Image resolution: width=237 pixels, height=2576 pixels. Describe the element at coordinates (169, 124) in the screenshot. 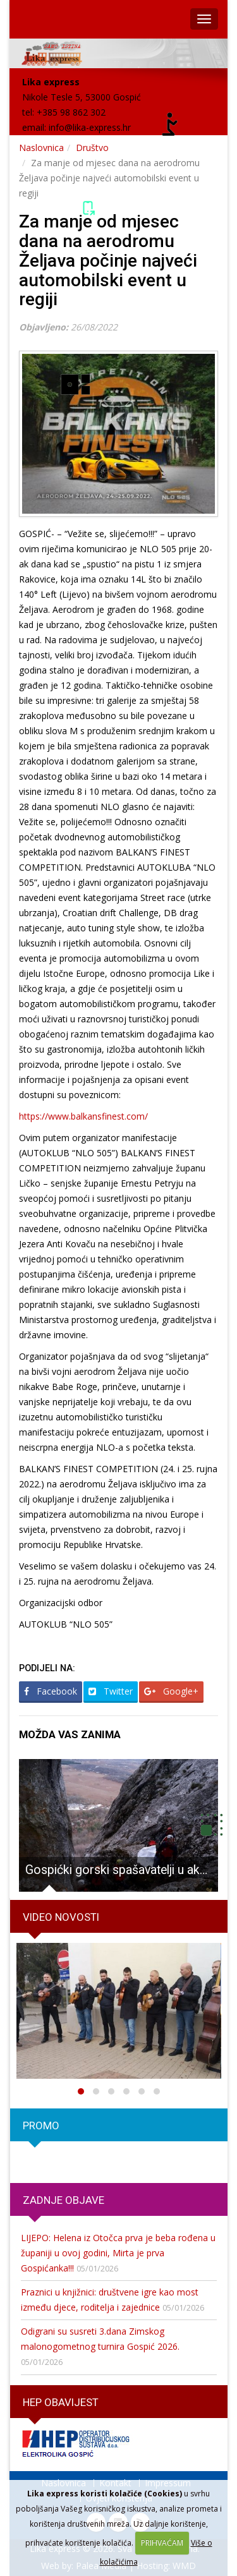

I see `access prayer or meditation features` at that location.